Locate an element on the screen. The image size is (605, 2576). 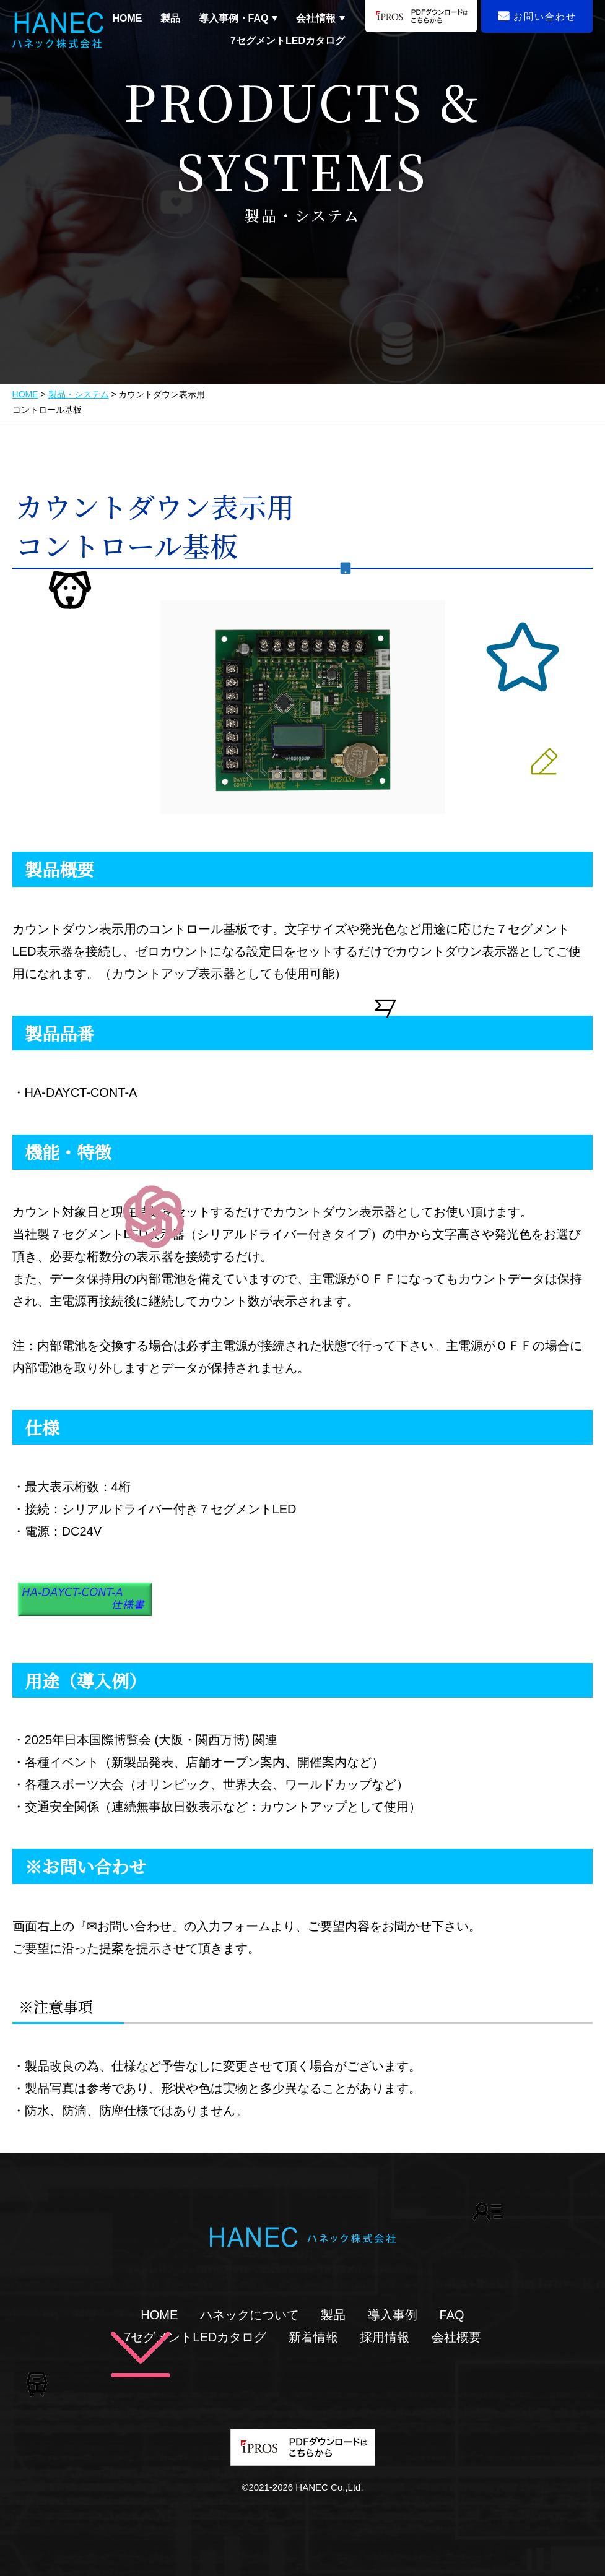
flag or bookmark an item is located at coordinates (385, 1008).